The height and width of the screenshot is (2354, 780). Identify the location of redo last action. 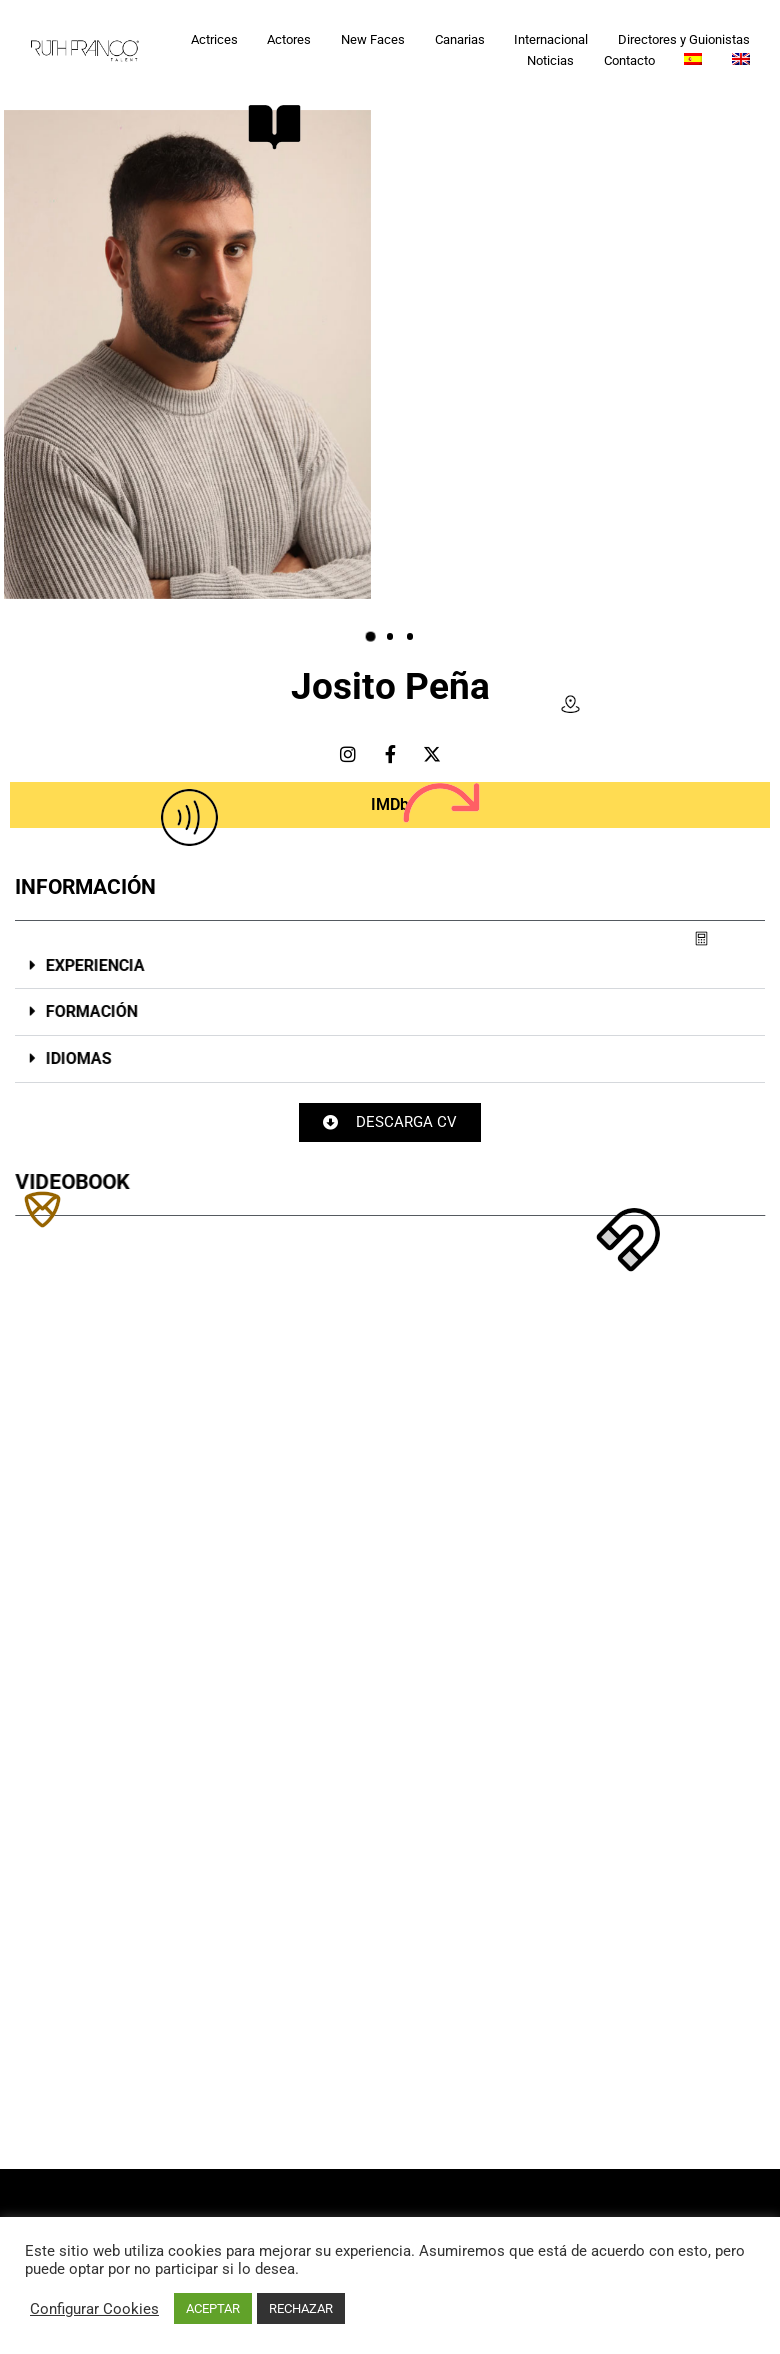
(440, 800).